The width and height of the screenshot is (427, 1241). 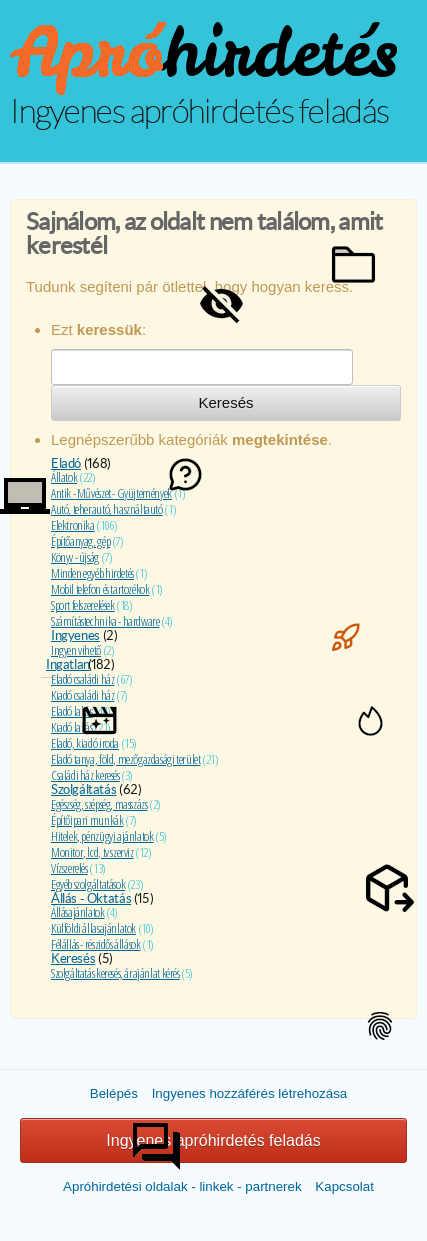 I want to click on launch or deploy a project, so click(x=345, y=637).